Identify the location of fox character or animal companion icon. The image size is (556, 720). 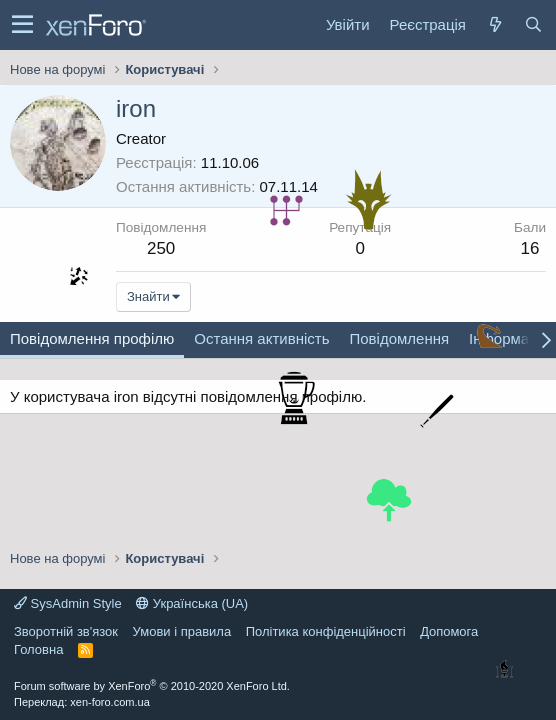
(369, 199).